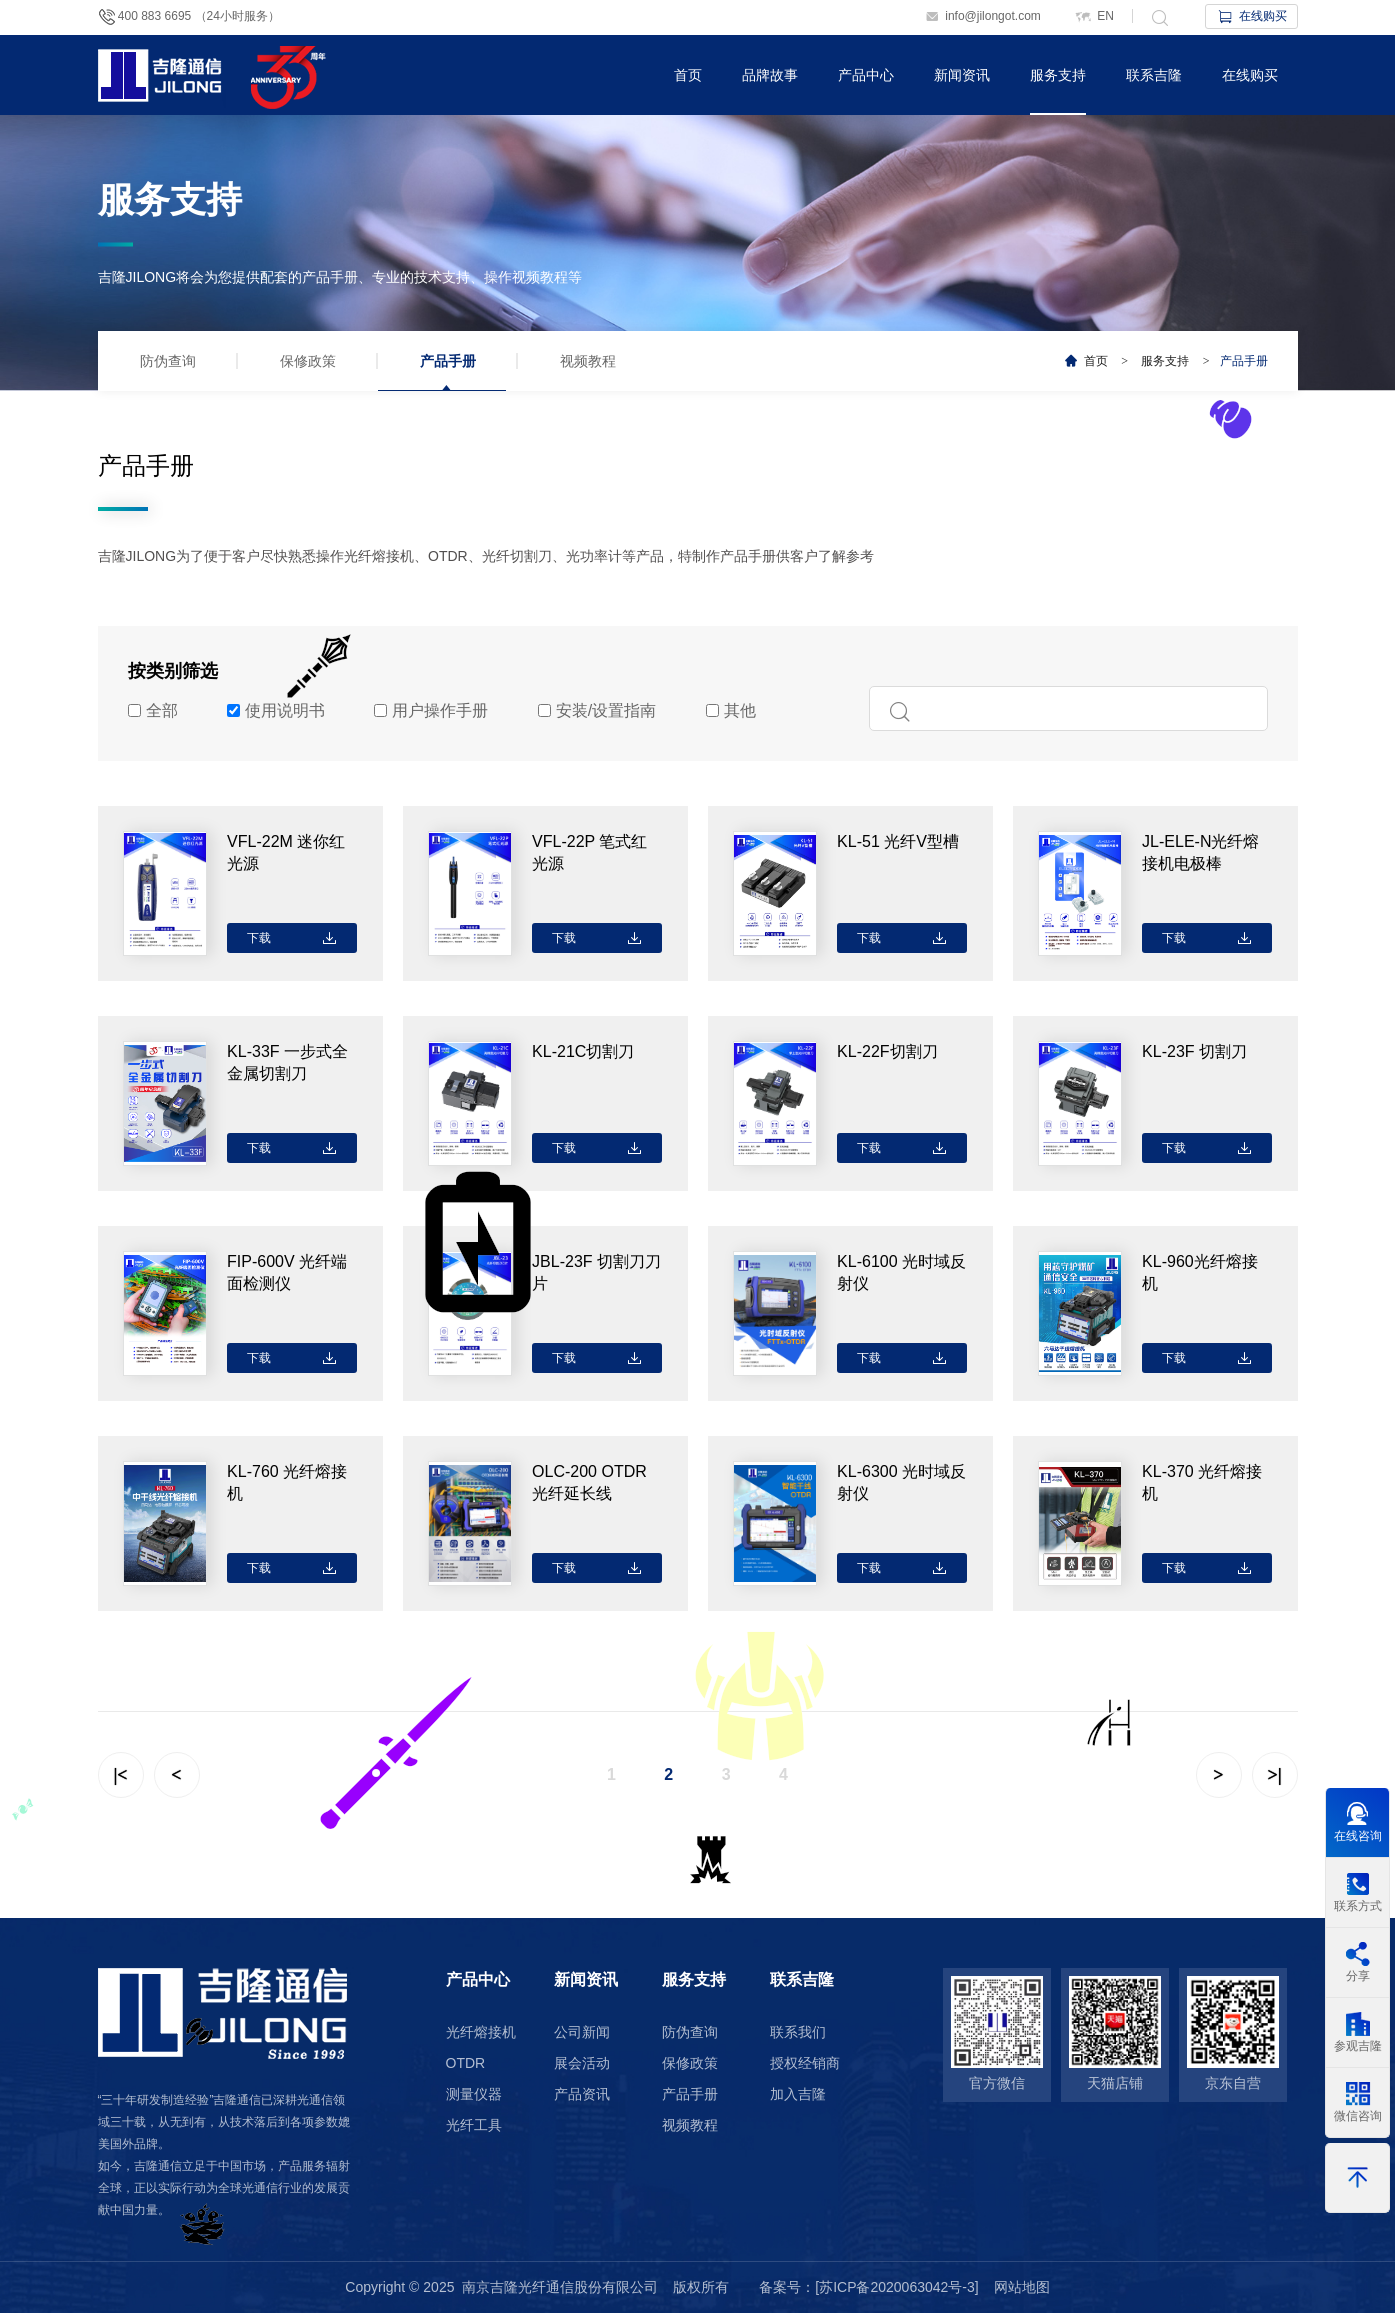 This screenshot has width=1395, height=2313. What do you see at coordinates (319, 665) in the screenshot?
I see `select flanged mace as equipped weapon` at bounding box center [319, 665].